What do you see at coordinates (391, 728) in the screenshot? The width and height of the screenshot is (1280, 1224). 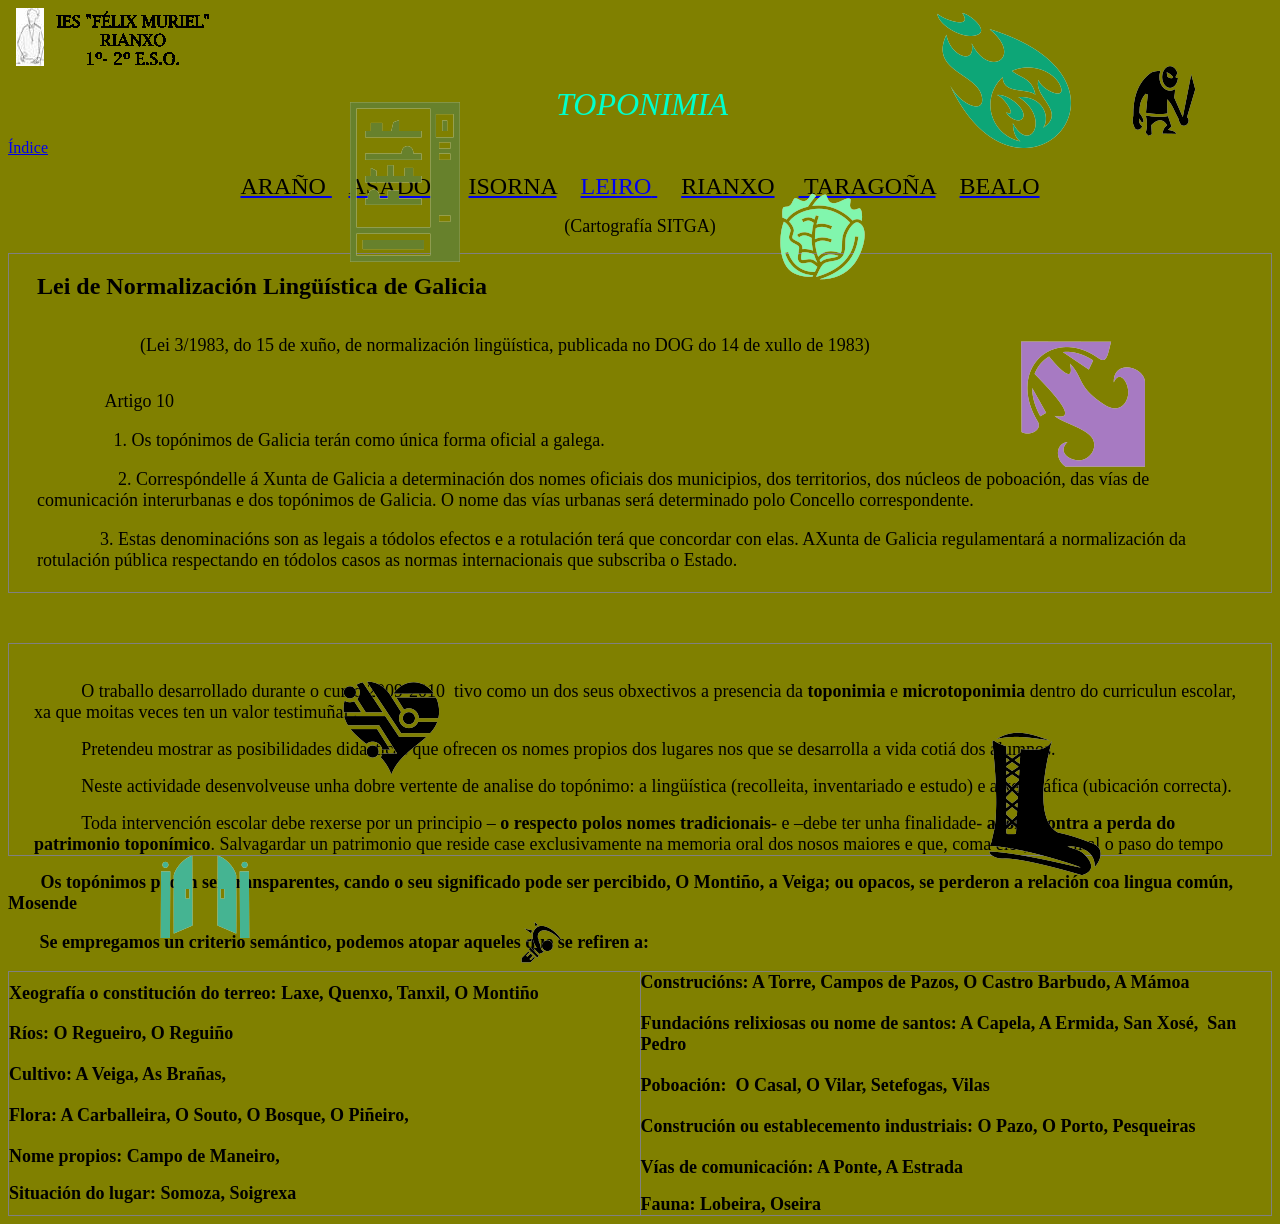 I see `indicates AI or technology-assisted features` at bounding box center [391, 728].